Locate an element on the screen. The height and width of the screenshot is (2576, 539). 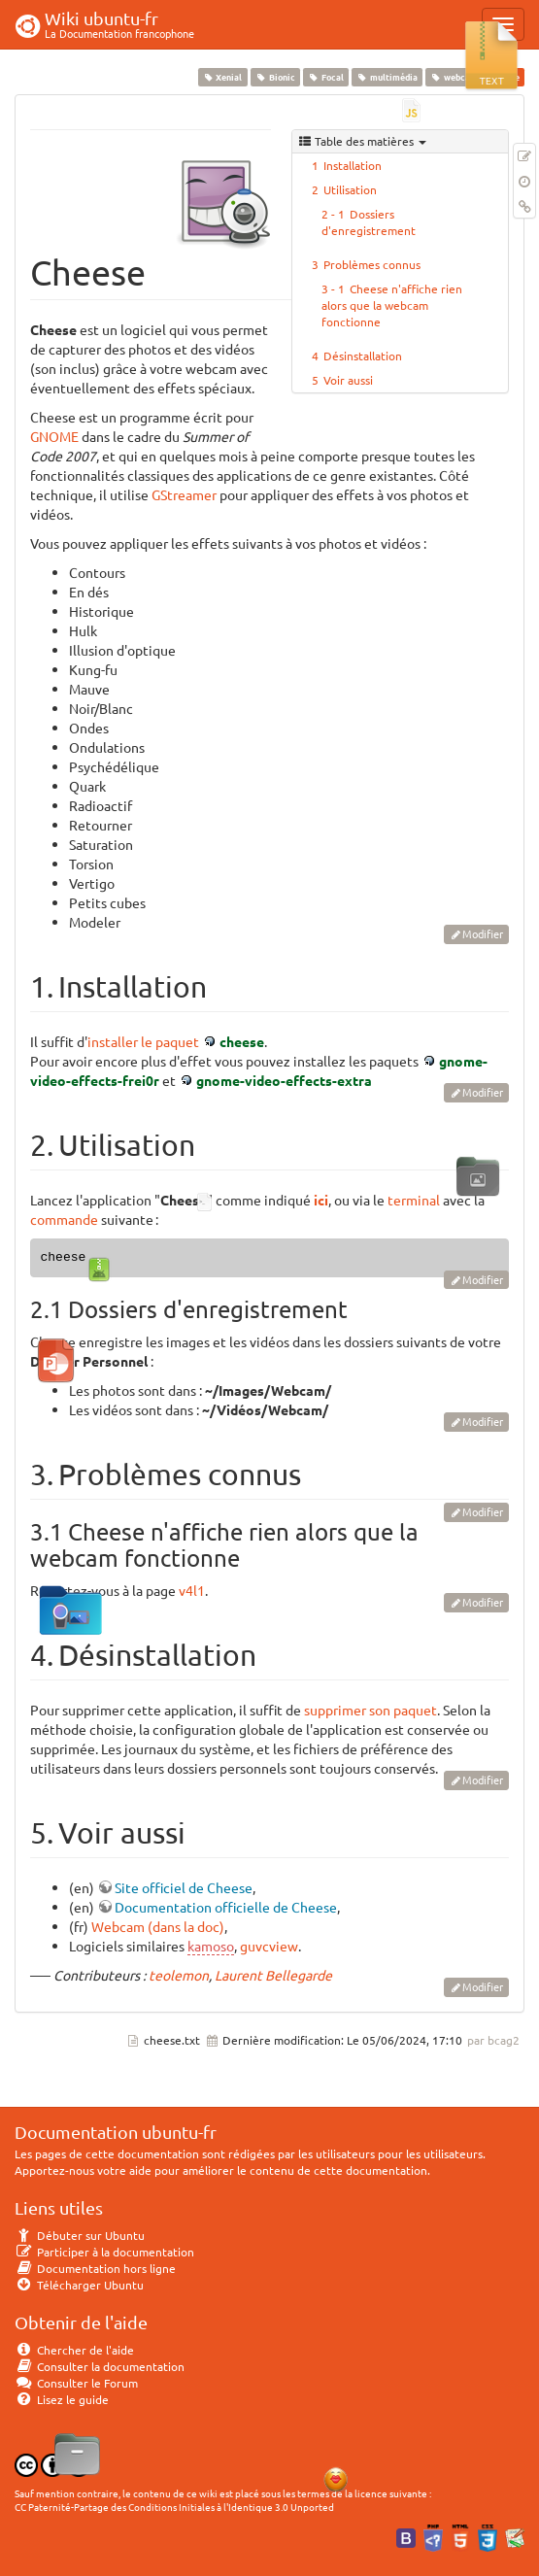
open video recordings folder is located at coordinates (70, 1611).